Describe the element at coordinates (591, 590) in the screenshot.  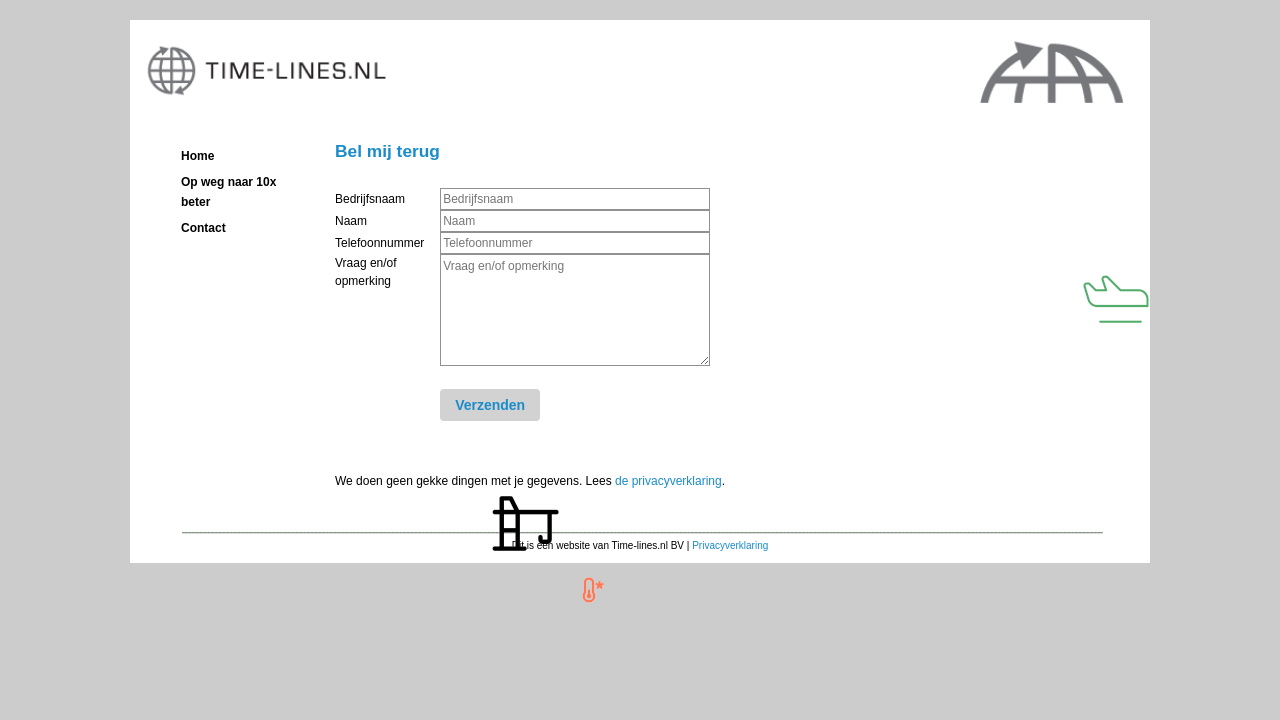
I see `indicates low temperature or cold conditions` at that location.